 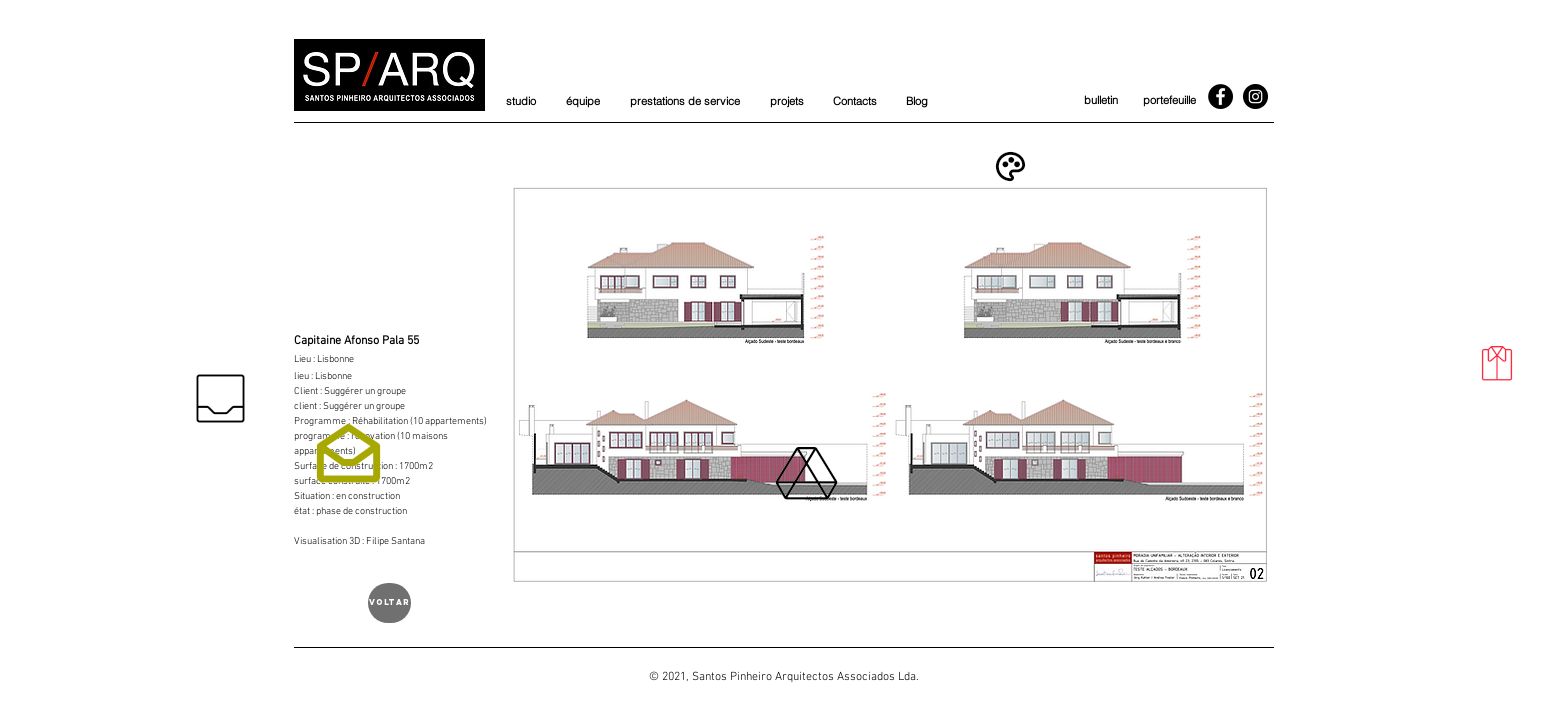 I want to click on access google drive files and storage, so click(x=806, y=475).